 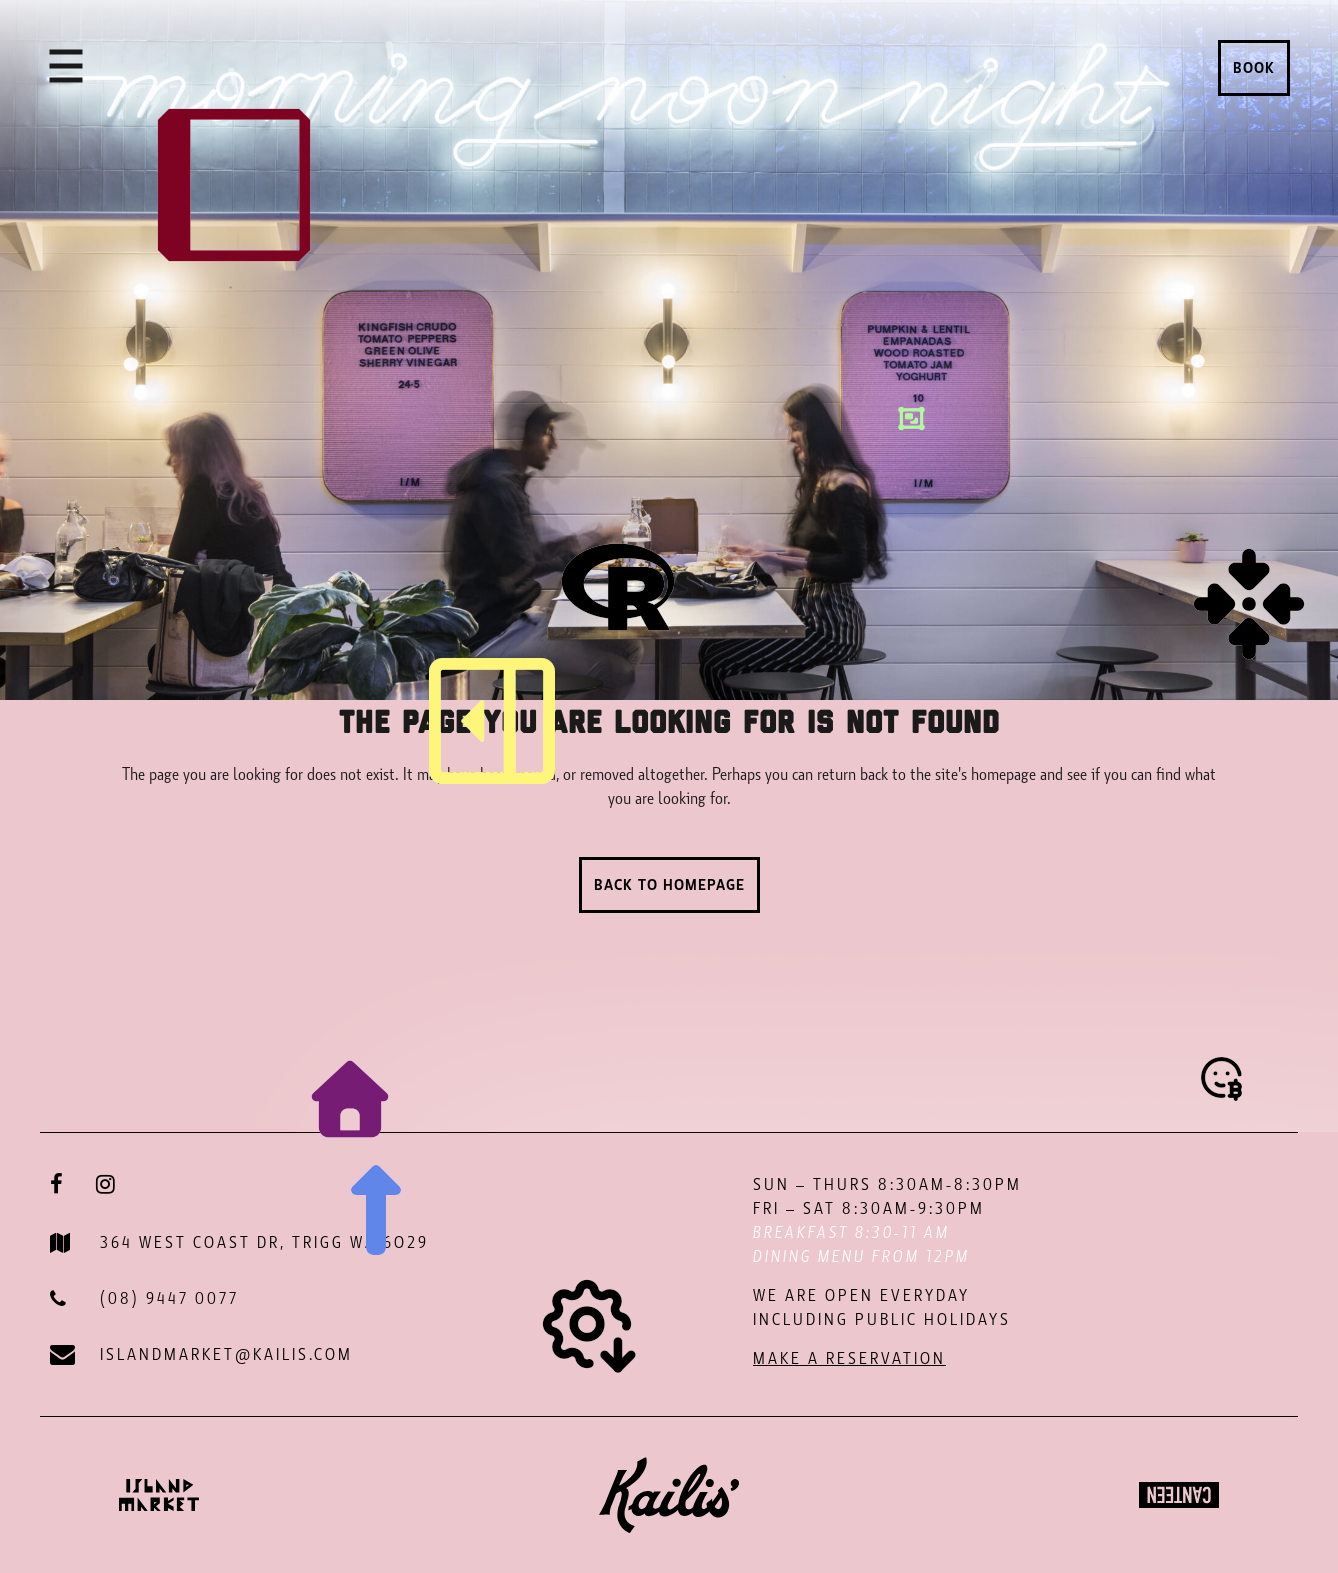 I want to click on move activity bar to the left side of the editor, so click(x=234, y=185).